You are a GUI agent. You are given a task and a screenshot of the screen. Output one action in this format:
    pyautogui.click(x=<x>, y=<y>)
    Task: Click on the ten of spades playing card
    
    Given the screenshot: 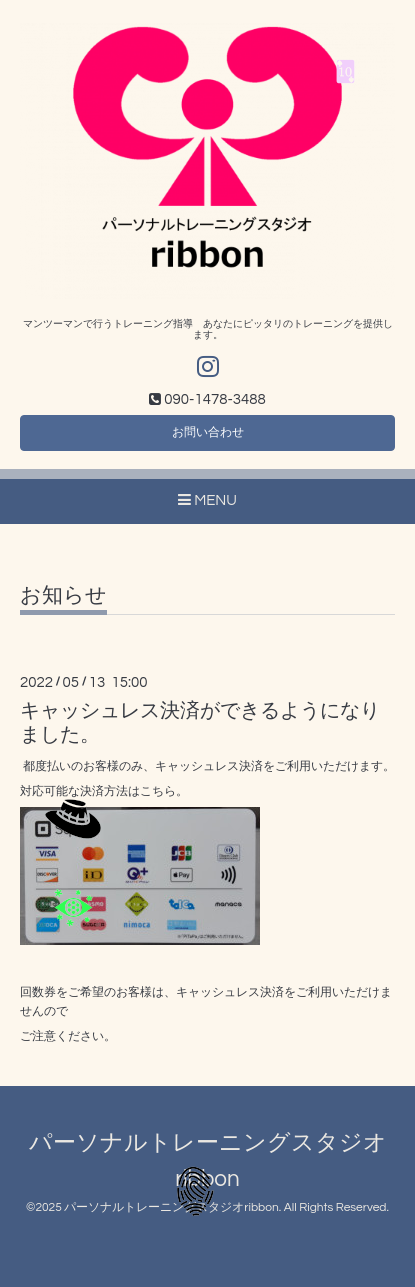 What is the action you would take?
    pyautogui.click(x=345, y=71)
    